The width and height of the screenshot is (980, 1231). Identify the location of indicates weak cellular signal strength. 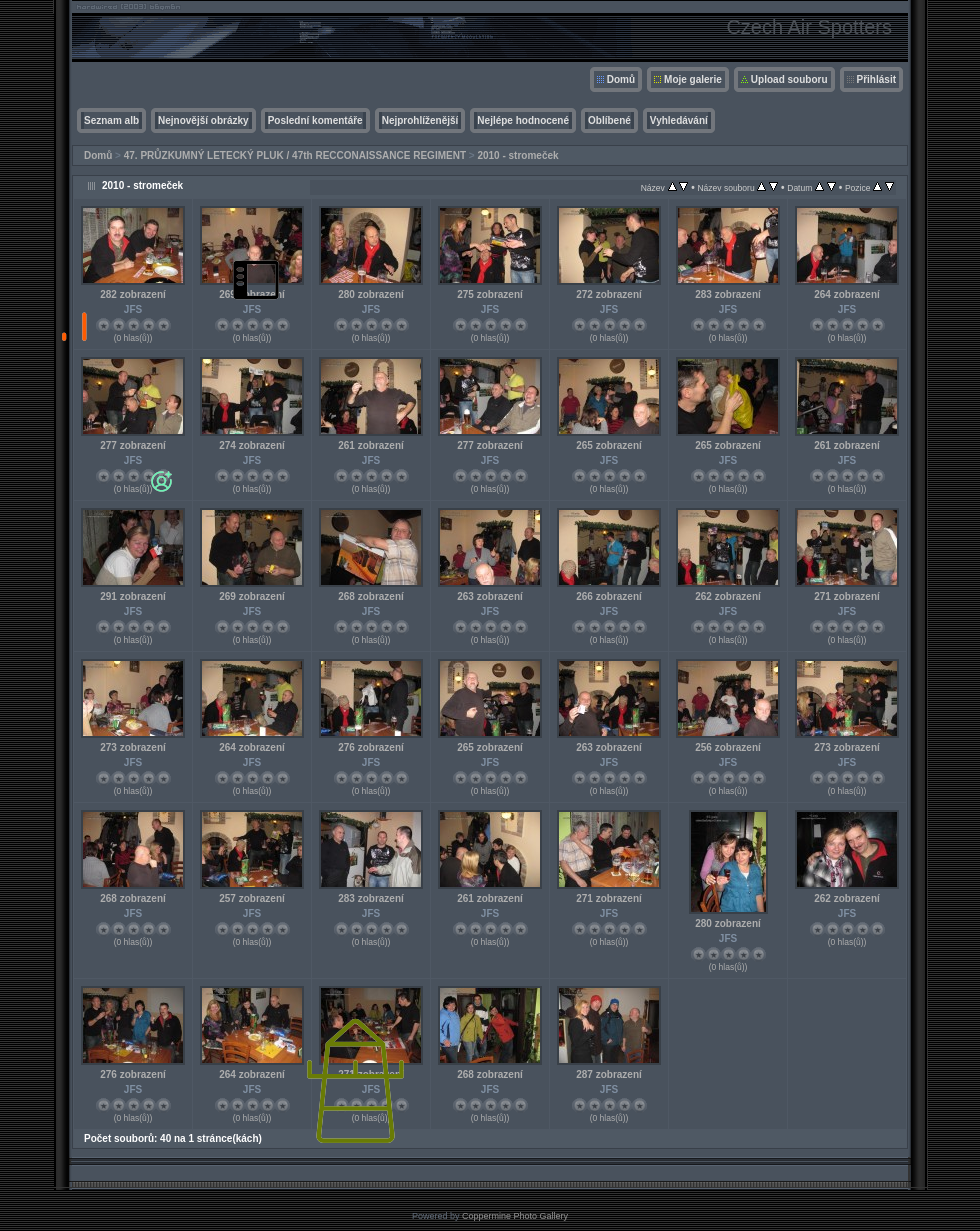
(108, 302).